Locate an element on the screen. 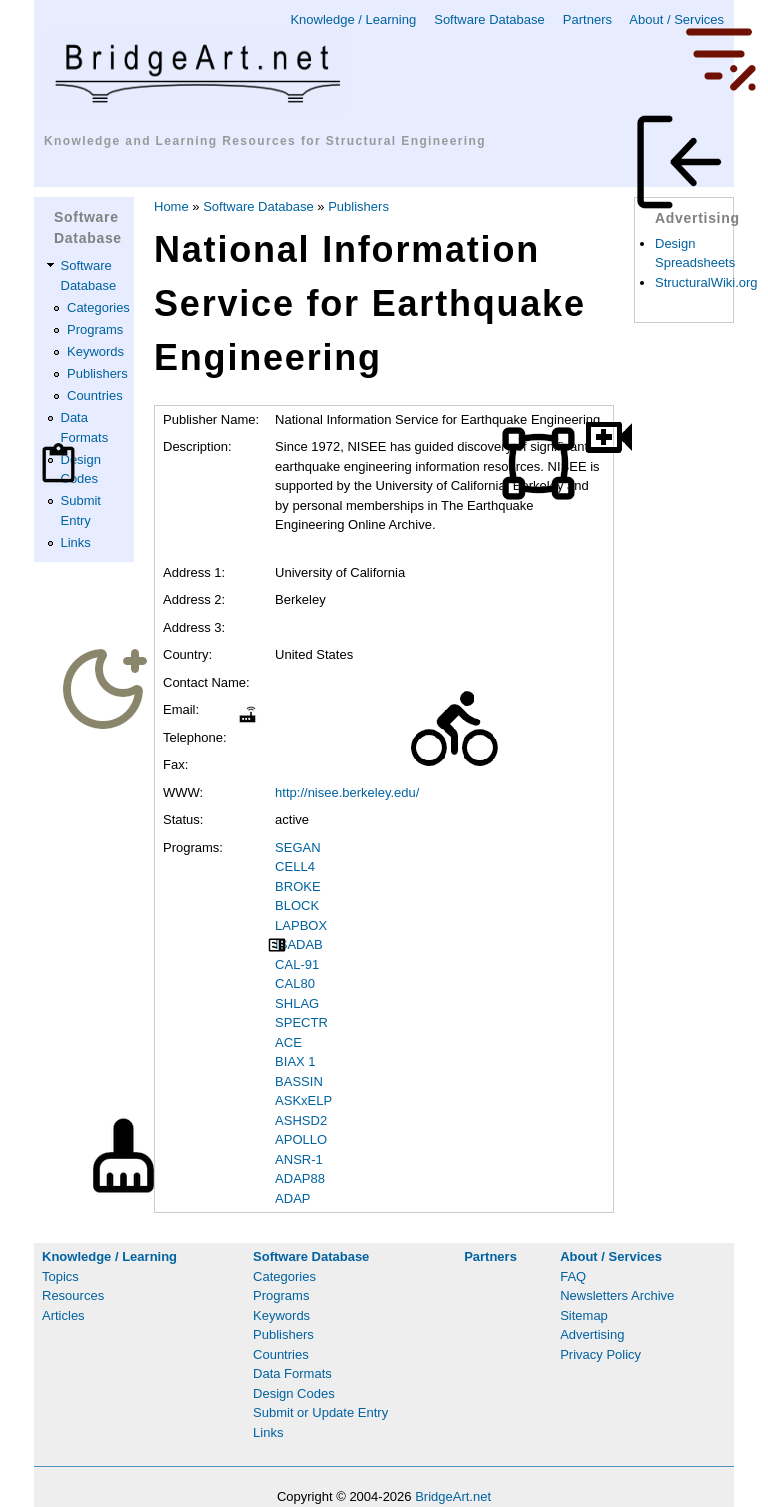  filter items by discount or sale price is located at coordinates (719, 54).